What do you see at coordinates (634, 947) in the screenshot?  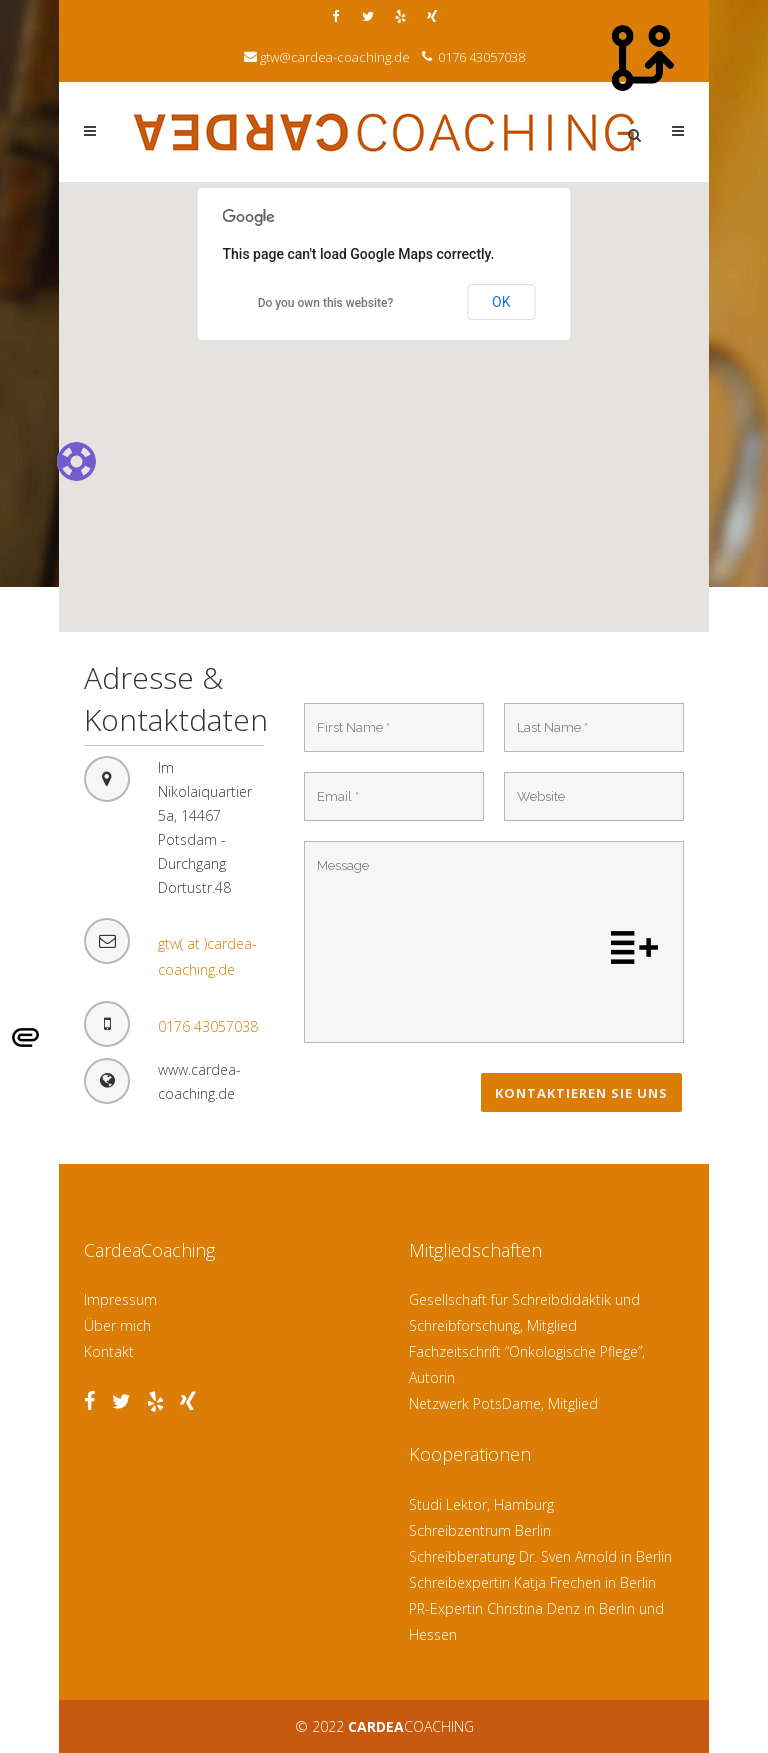 I see `add a new item to the list` at bounding box center [634, 947].